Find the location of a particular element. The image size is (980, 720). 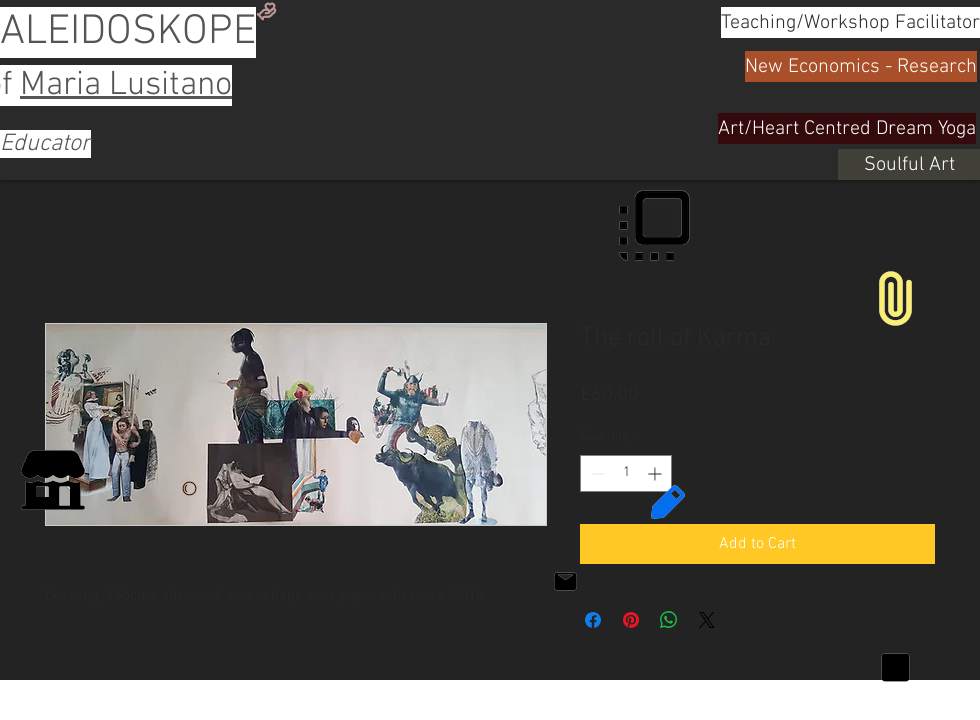

attach a file to your message is located at coordinates (895, 298).